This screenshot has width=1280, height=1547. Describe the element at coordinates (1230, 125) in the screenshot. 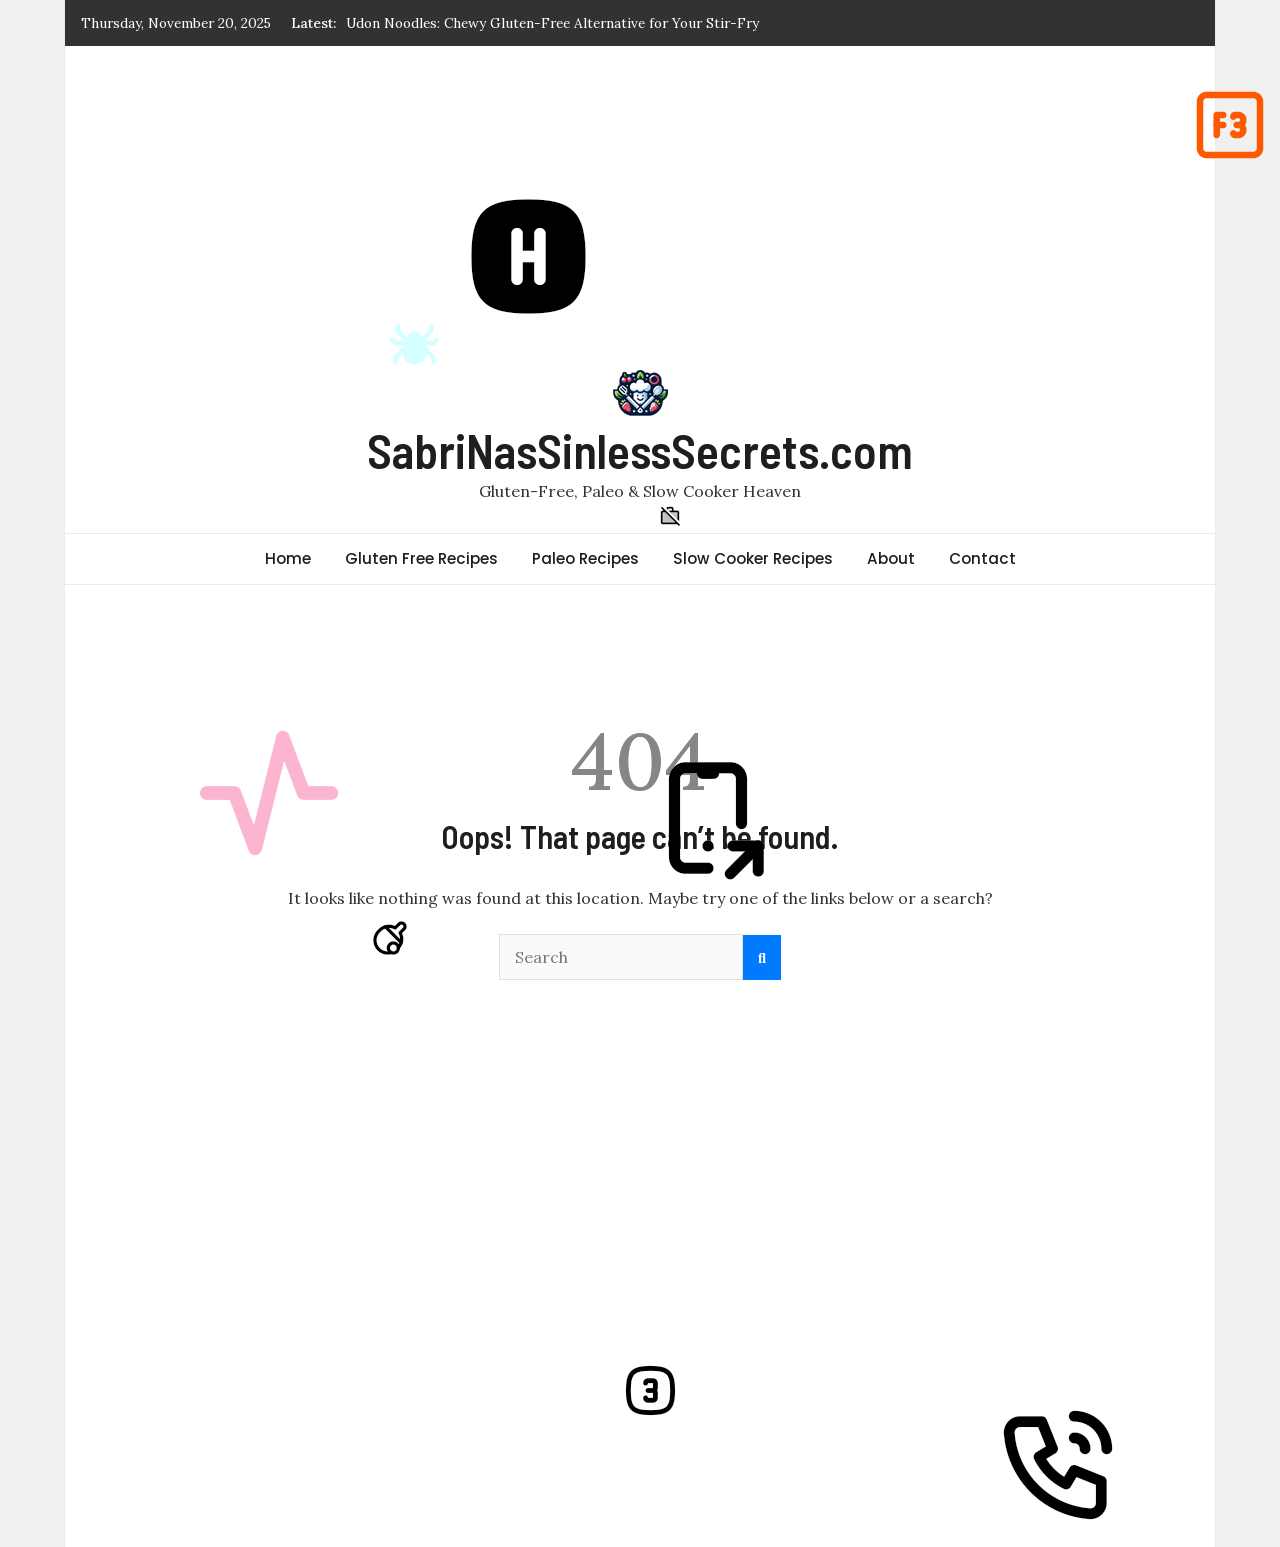

I see `press F3 keyboard shortcut` at that location.